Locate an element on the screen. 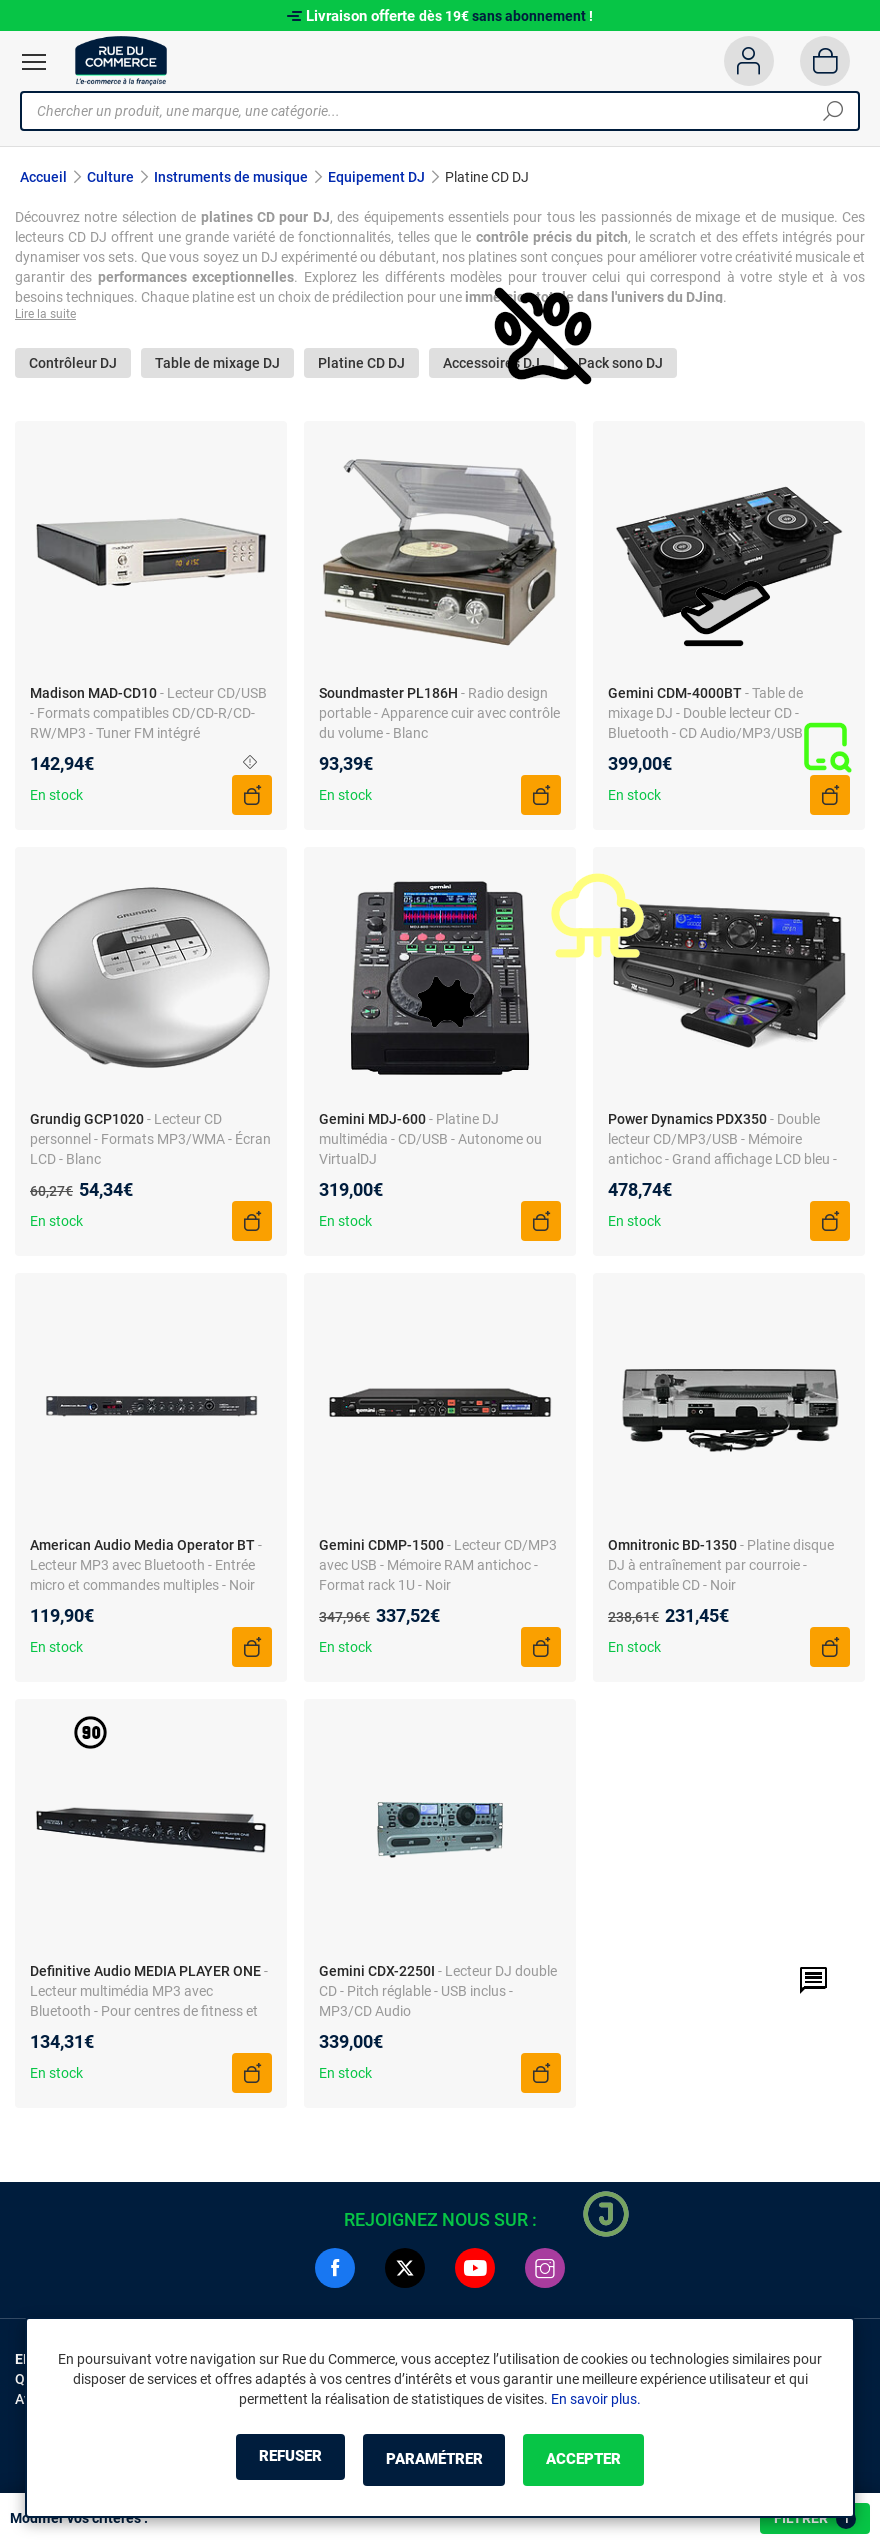 The height and width of the screenshot is (2543, 880). disable pet-friendly filter is located at coordinates (543, 336).